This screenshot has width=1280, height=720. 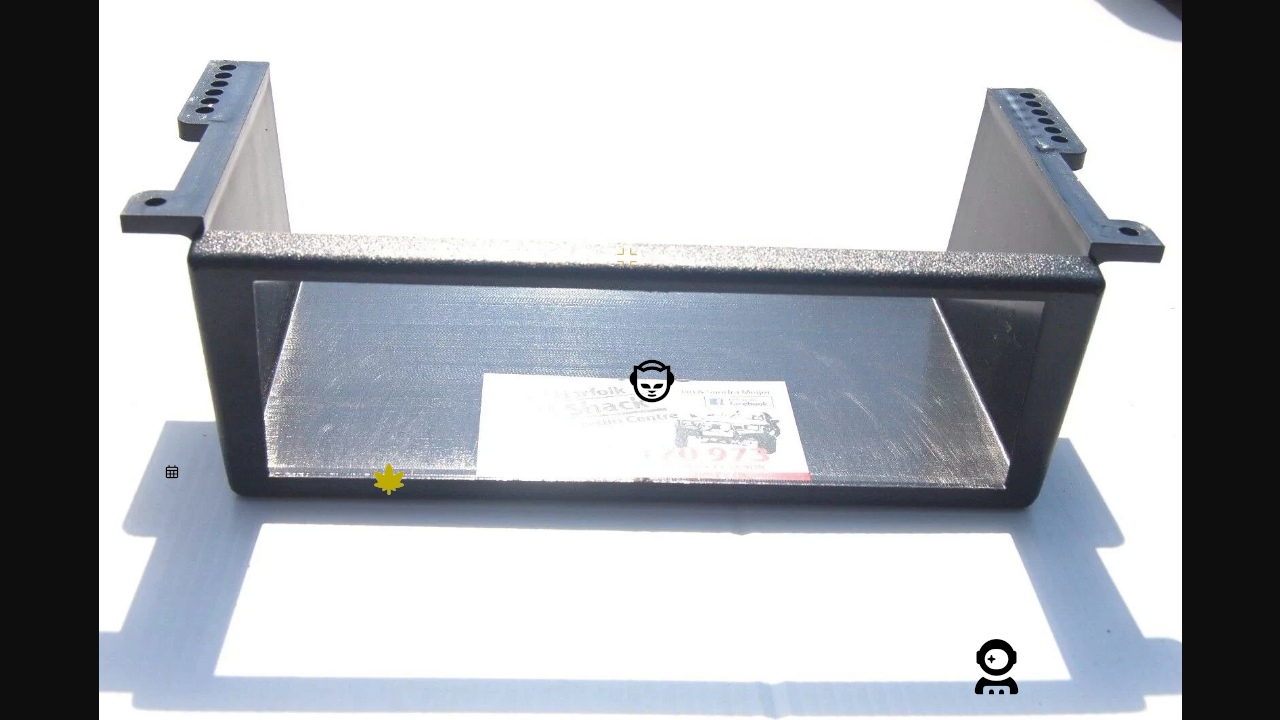 I want to click on indicates cannabis-related products or content, so click(x=389, y=479).